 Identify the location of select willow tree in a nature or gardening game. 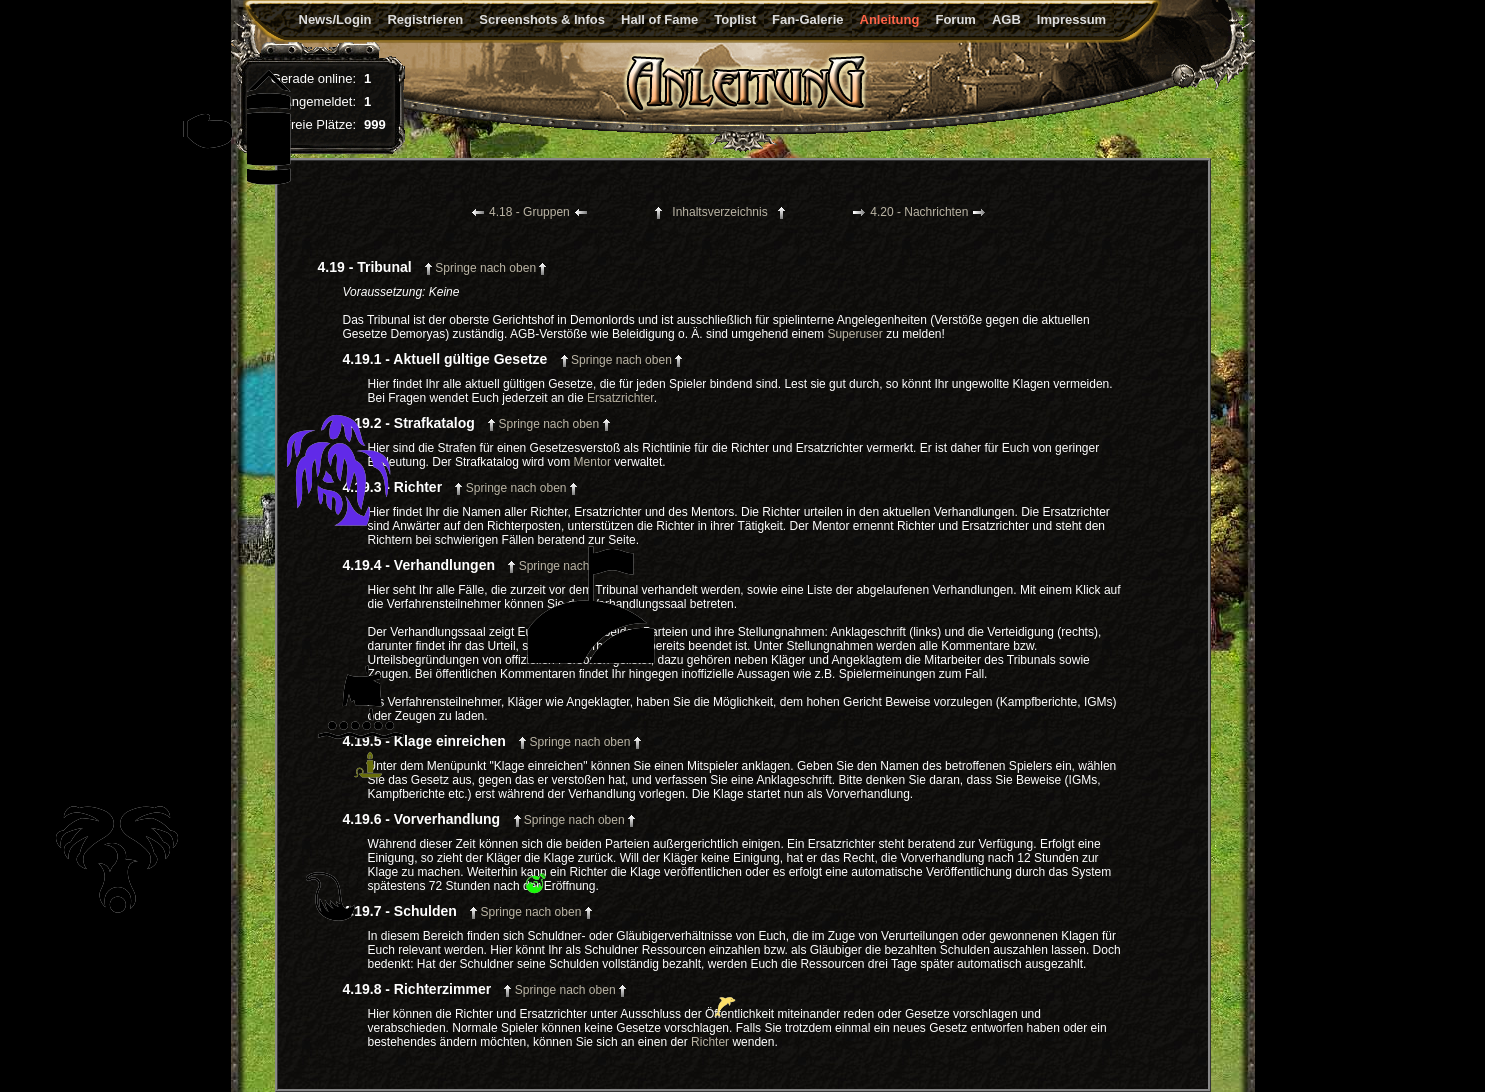
(335, 470).